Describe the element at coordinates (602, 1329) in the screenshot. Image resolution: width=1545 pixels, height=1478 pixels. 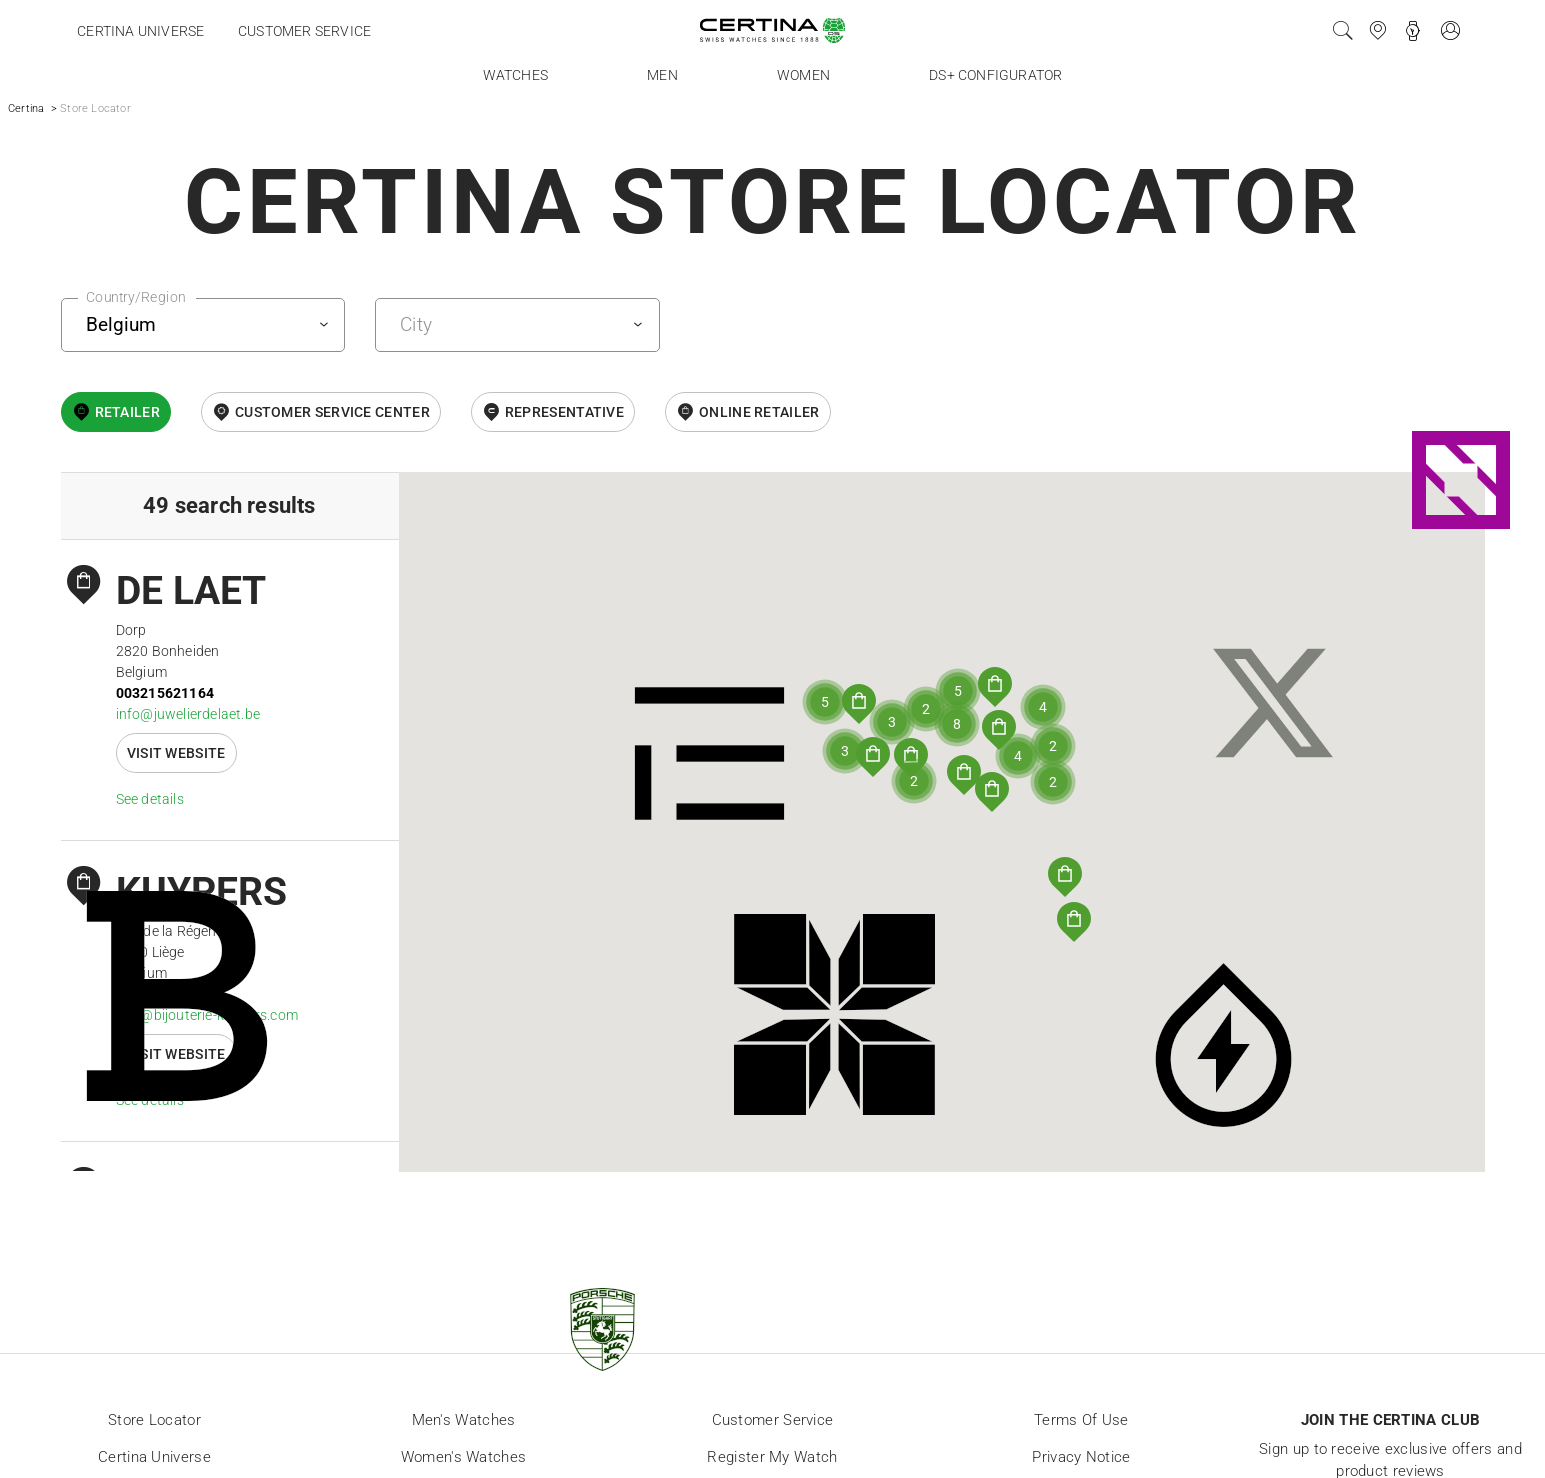
I see `porsche brand logo` at that location.